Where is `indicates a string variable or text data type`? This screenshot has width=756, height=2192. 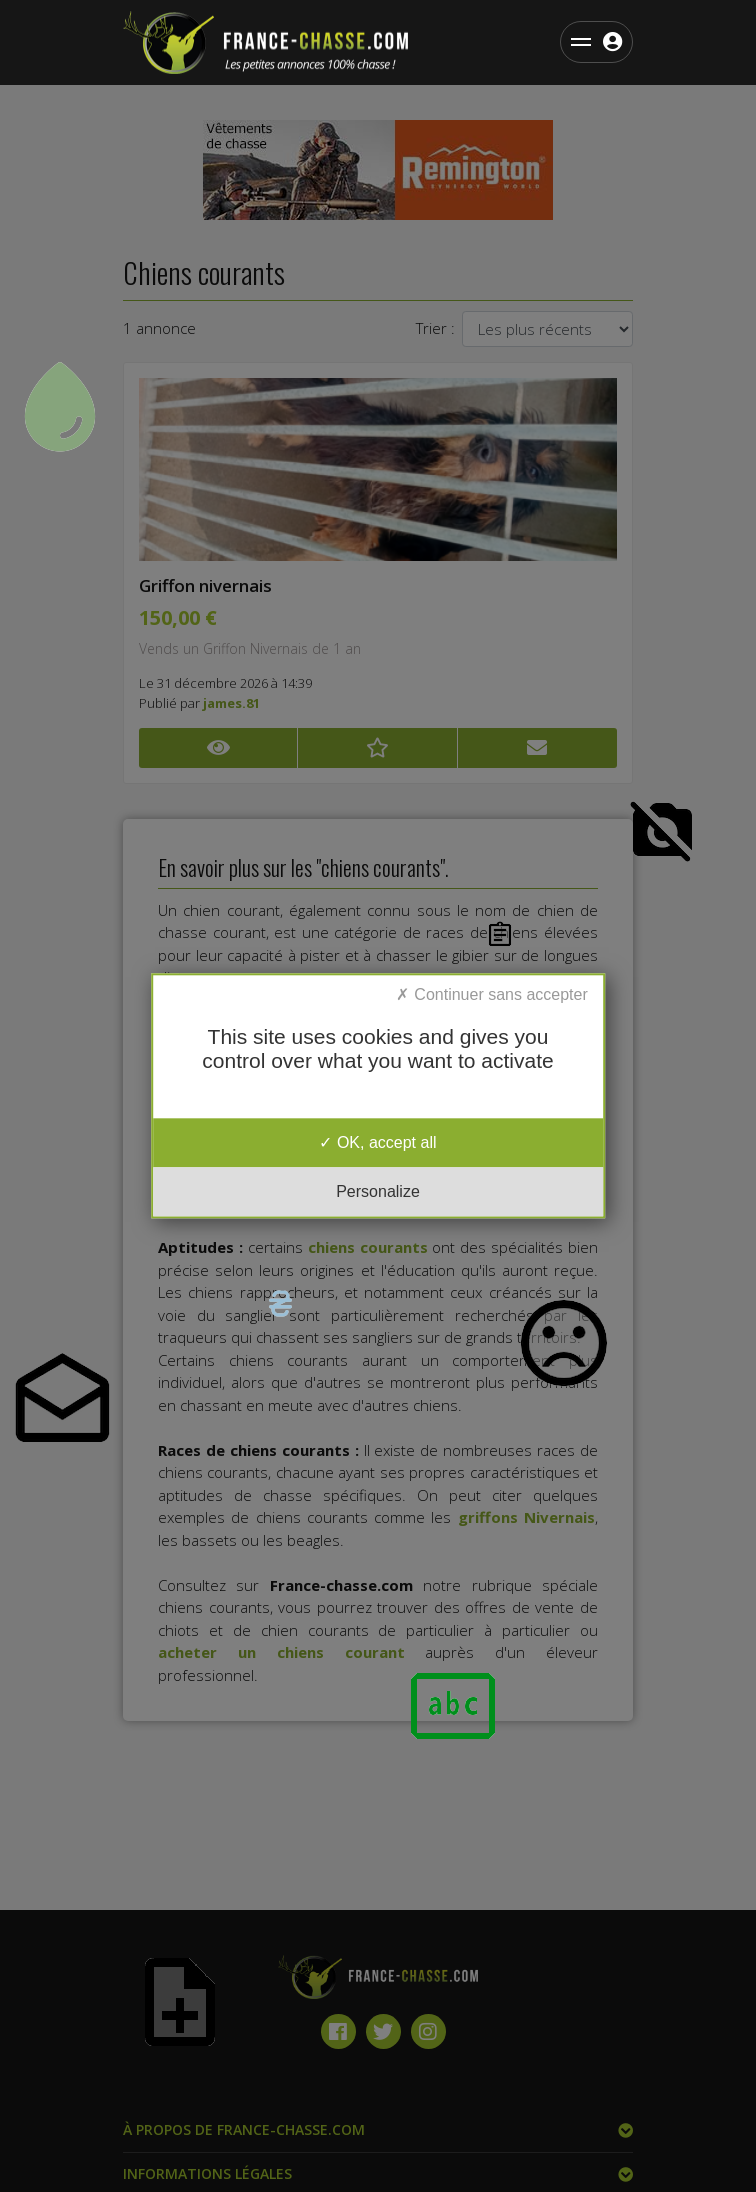 indicates a string variable or text data type is located at coordinates (453, 1709).